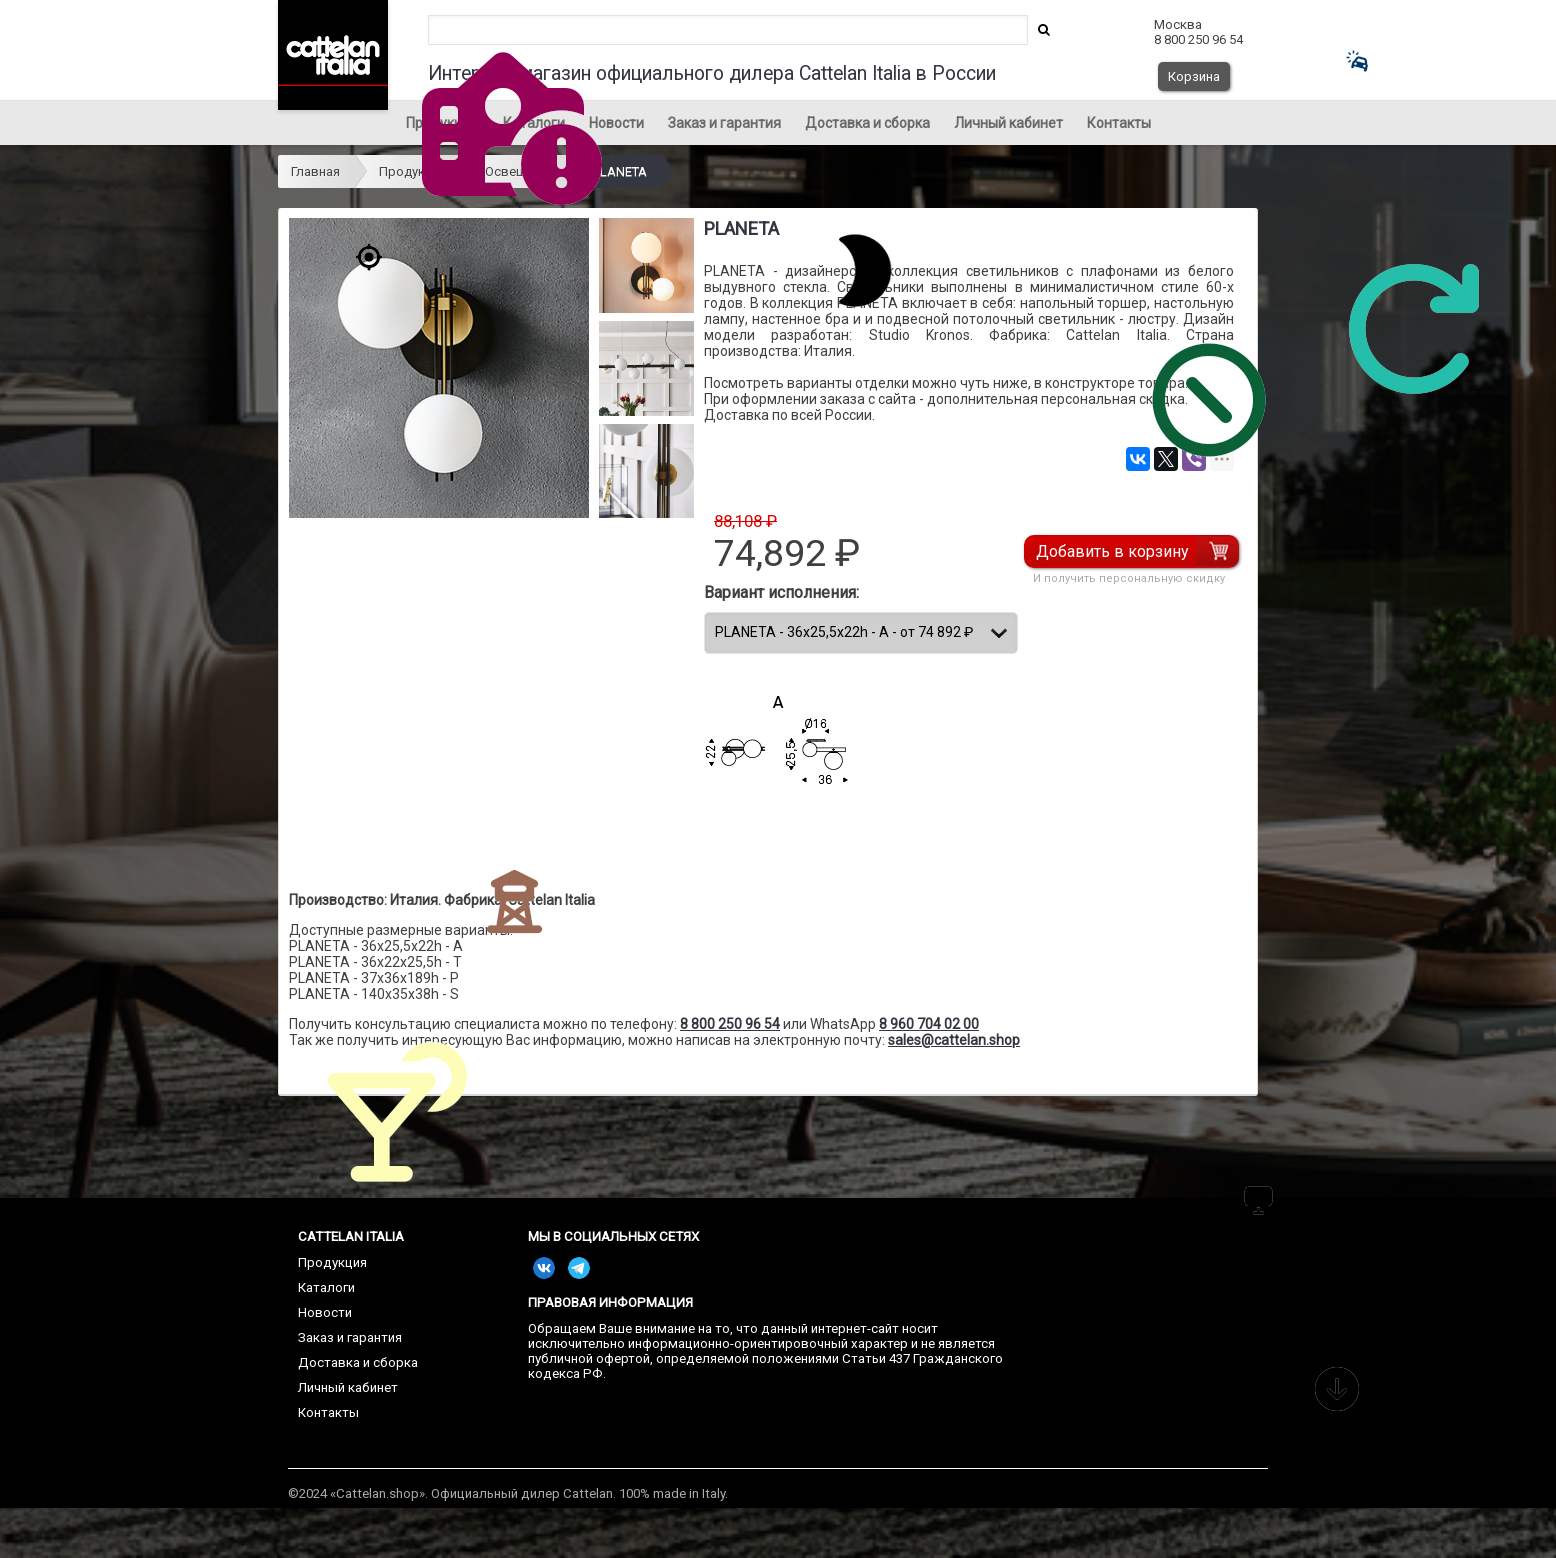 The image size is (1556, 1558). I want to click on indicates a prohibited or restricted action, so click(1209, 400).